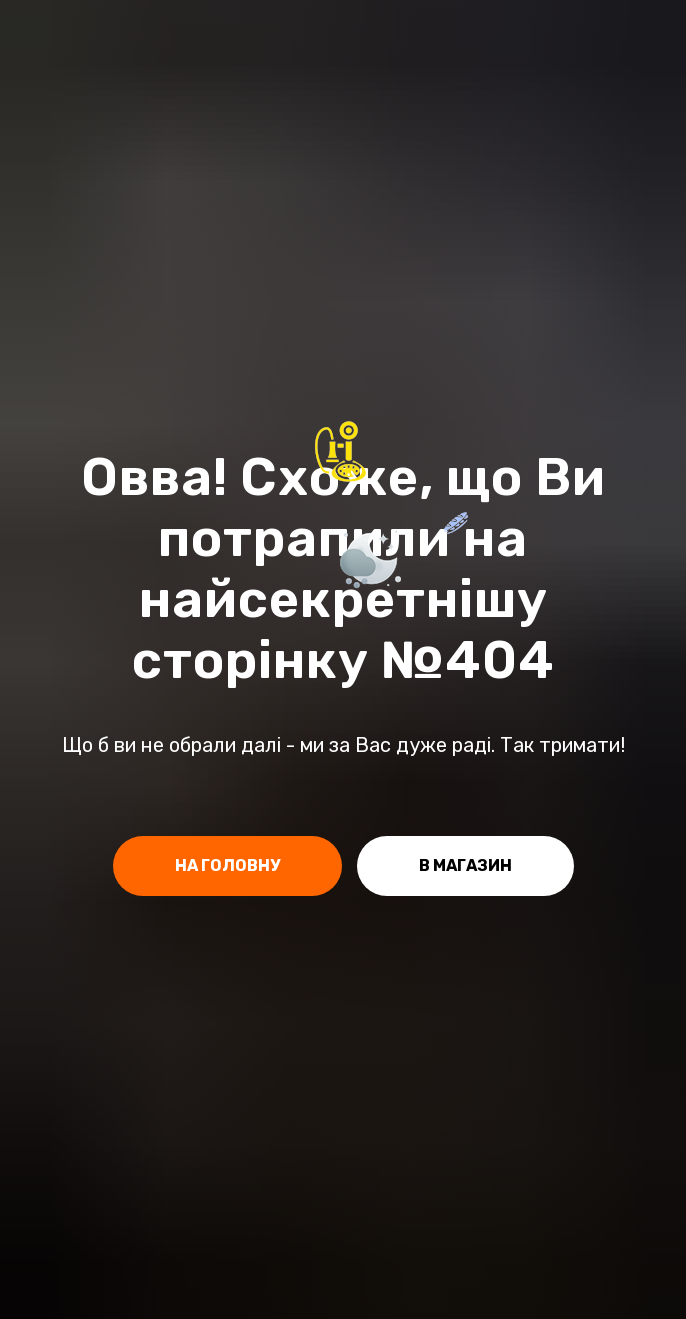 The width and height of the screenshot is (686, 1319). Describe the element at coordinates (340, 451) in the screenshot. I see `vintage or classic phone contact option` at that location.